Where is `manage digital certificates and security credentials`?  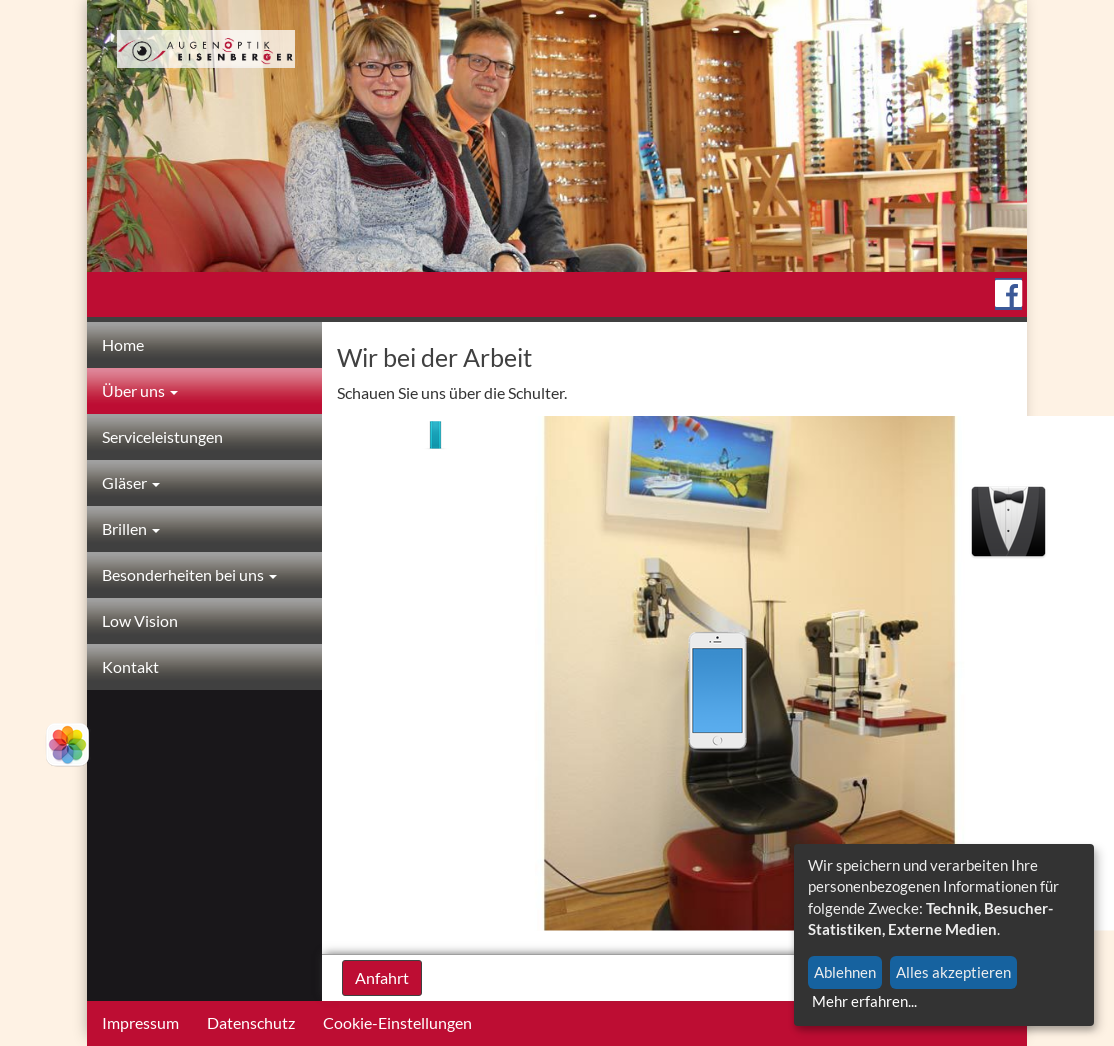 manage digital certificates and security credentials is located at coordinates (1008, 521).